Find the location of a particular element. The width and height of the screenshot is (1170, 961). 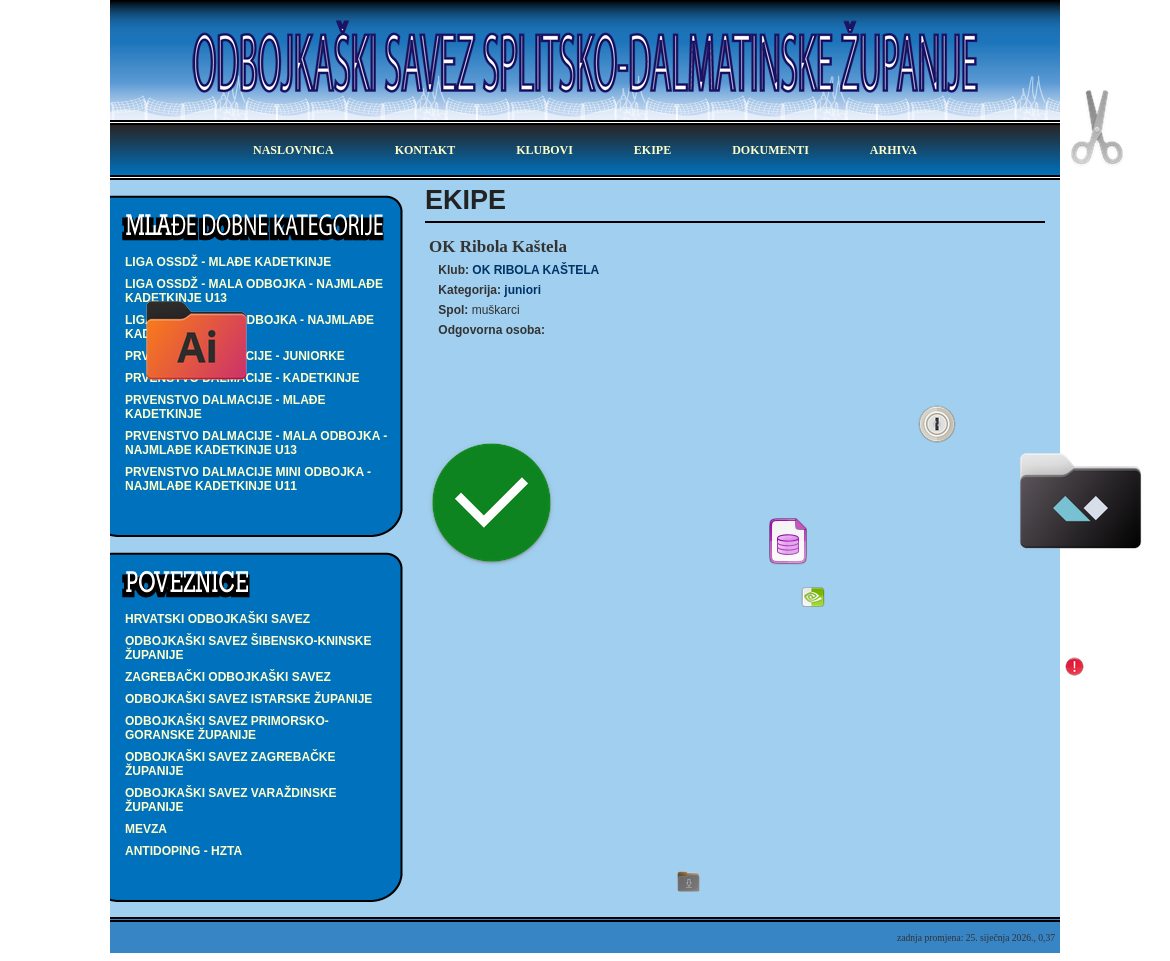

indicates a warning or alert in a dialog is located at coordinates (1074, 666).